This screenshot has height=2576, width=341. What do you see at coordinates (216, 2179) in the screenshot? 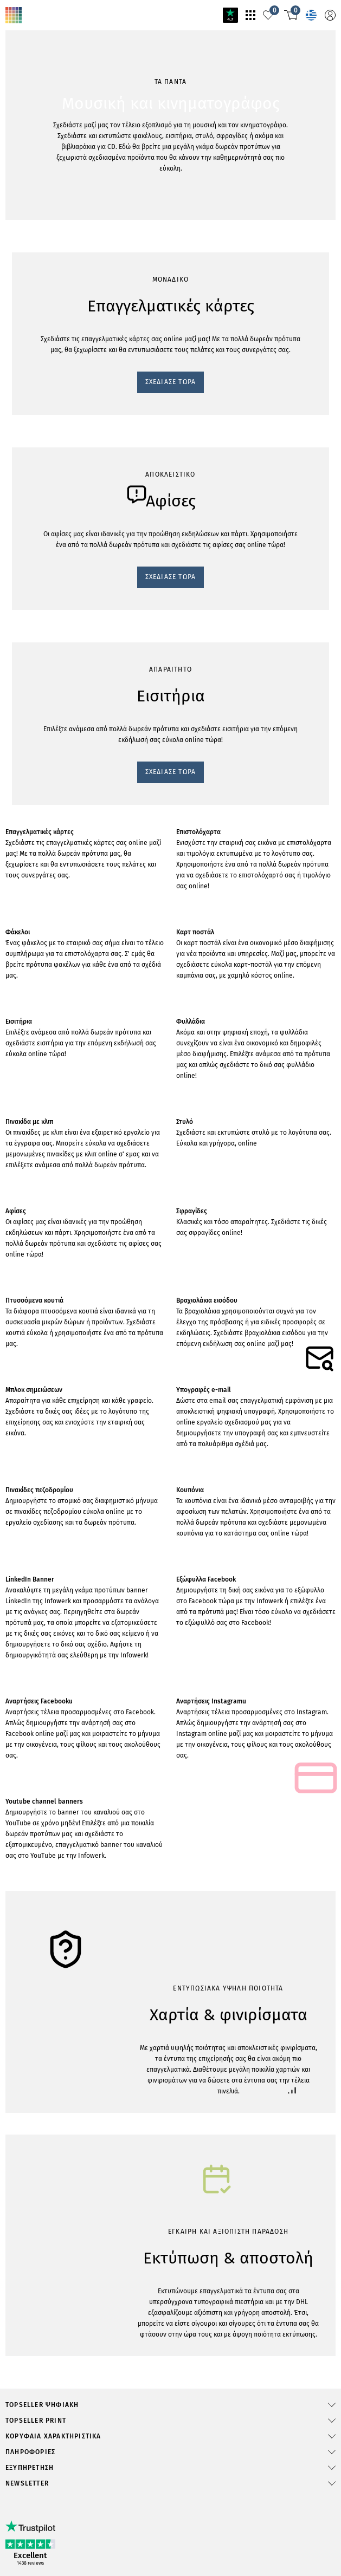
I see `confirm or complete a scheduled event` at bounding box center [216, 2179].